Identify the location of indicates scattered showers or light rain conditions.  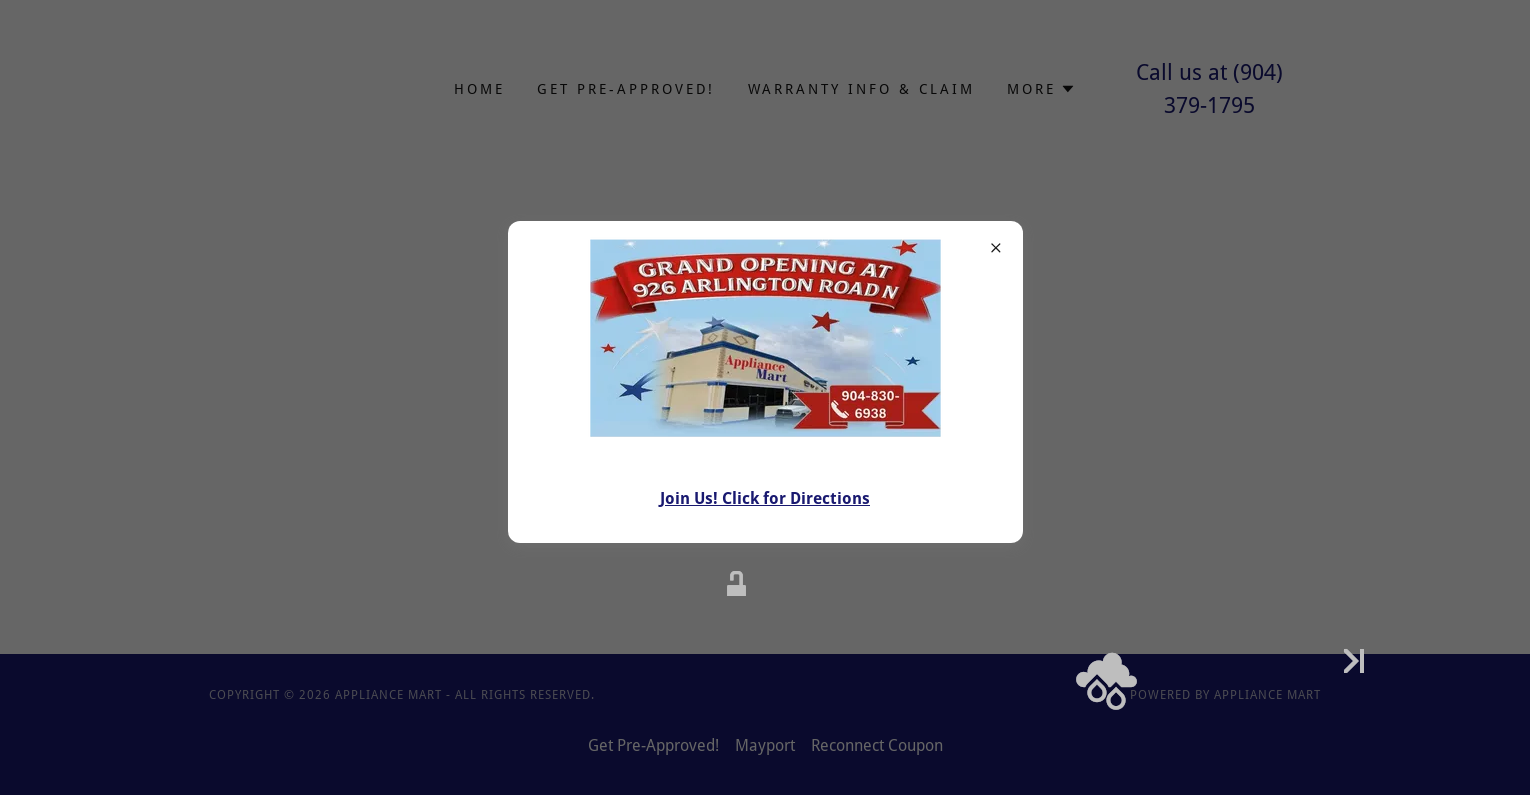
(1106, 679).